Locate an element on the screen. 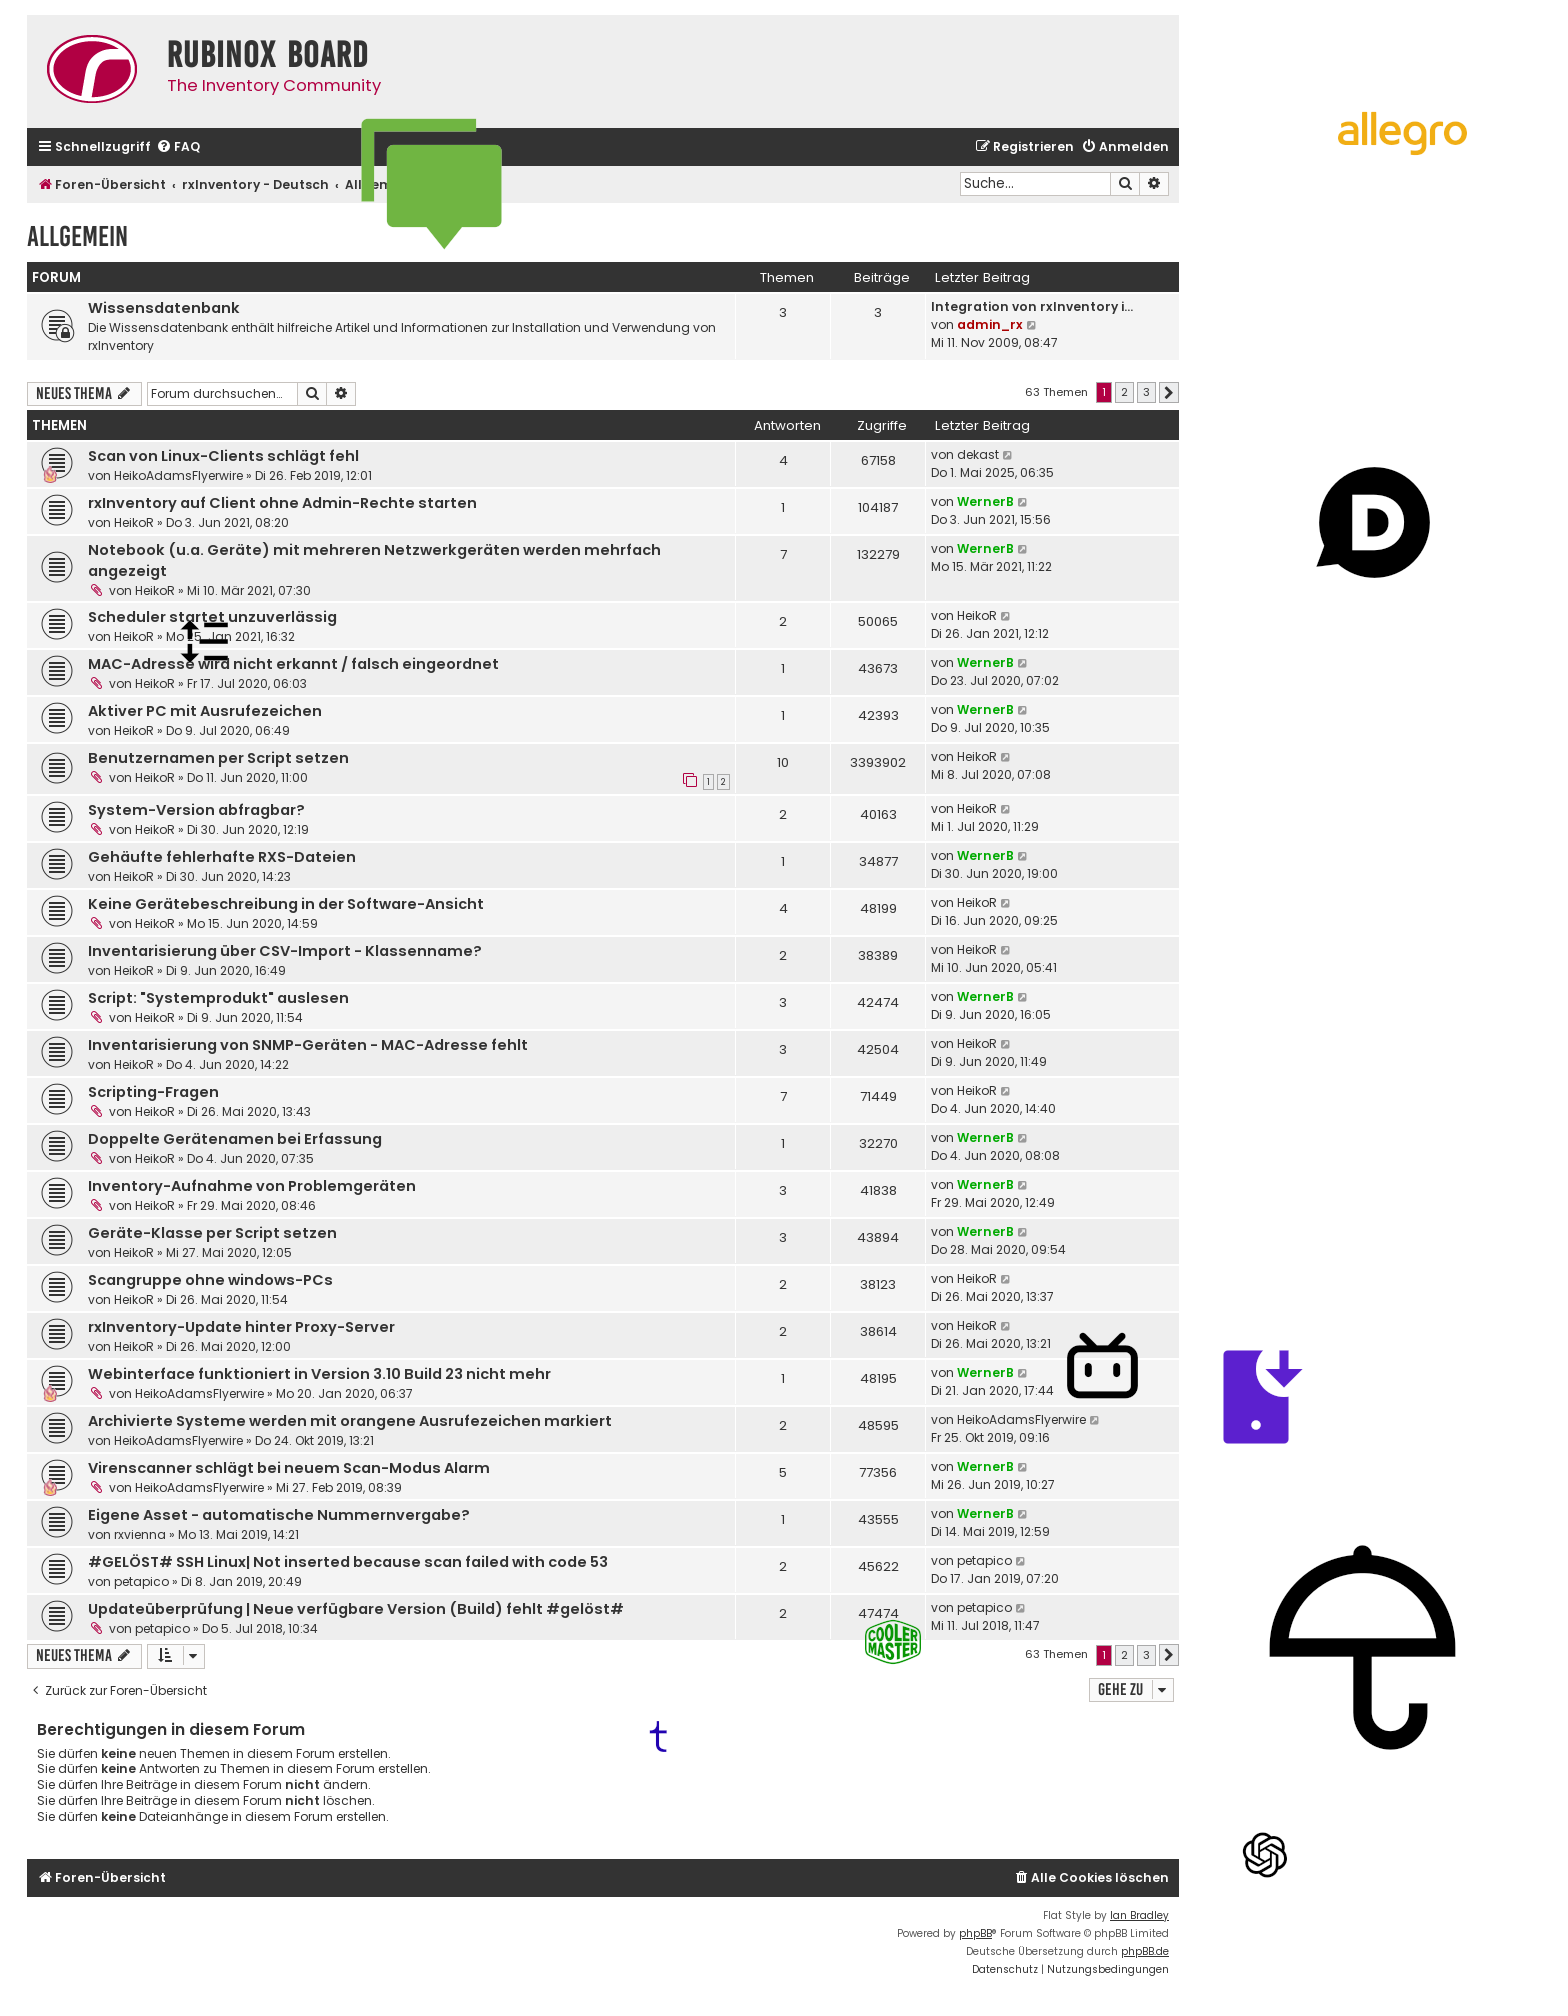 The height and width of the screenshot is (2016, 1568). open Bilibili app is located at coordinates (1102, 1366).